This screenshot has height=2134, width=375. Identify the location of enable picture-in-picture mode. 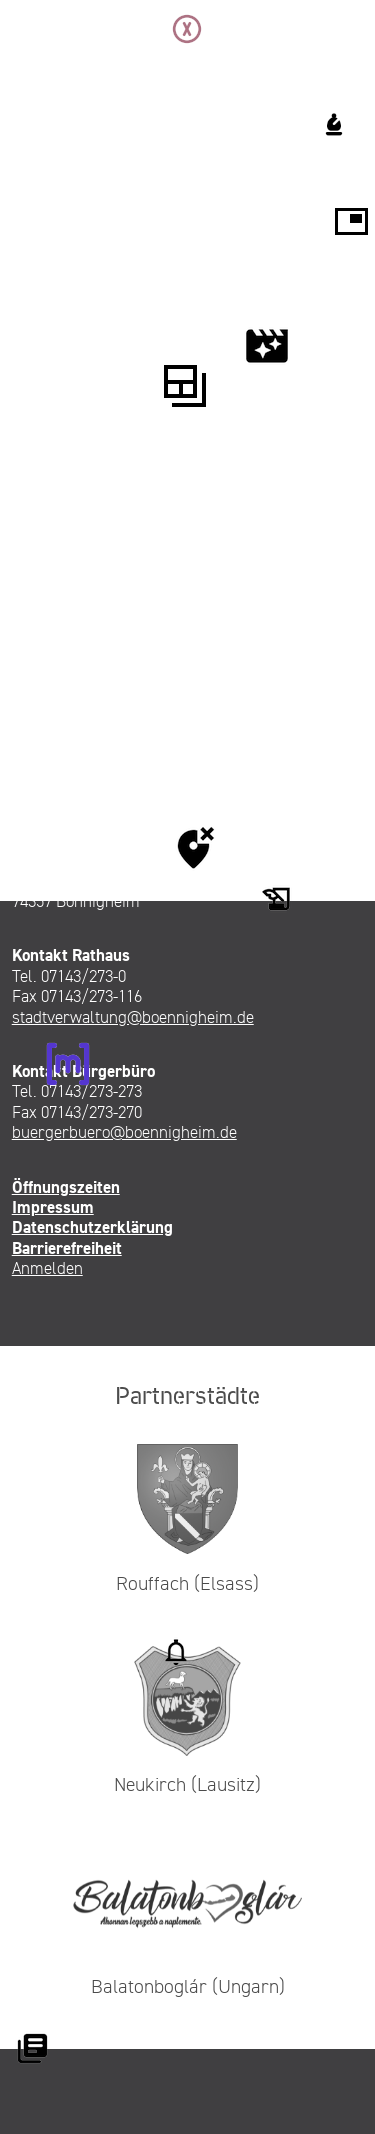
(351, 221).